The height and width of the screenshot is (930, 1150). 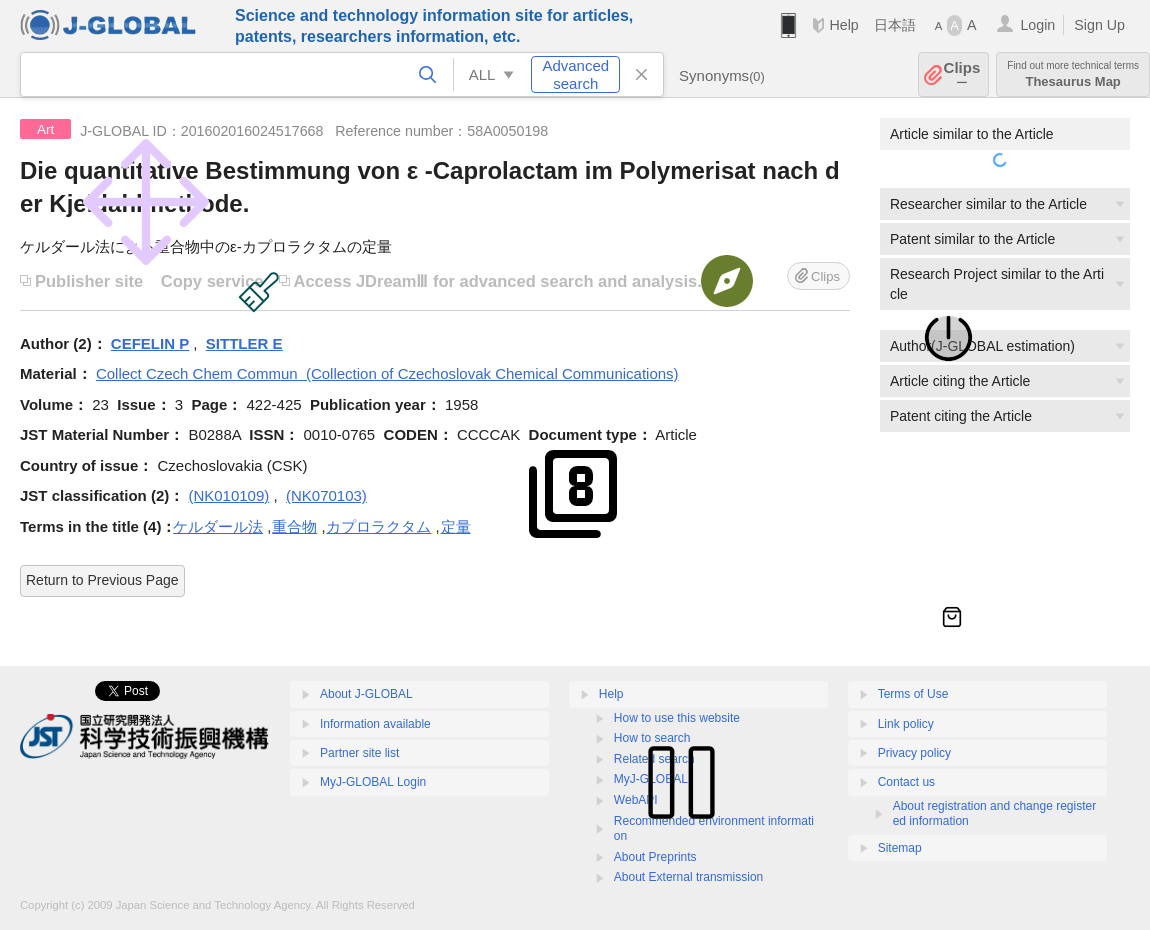 What do you see at coordinates (681, 782) in the screenshot?
I see `pause media playback` at bounding box center [681, 782].